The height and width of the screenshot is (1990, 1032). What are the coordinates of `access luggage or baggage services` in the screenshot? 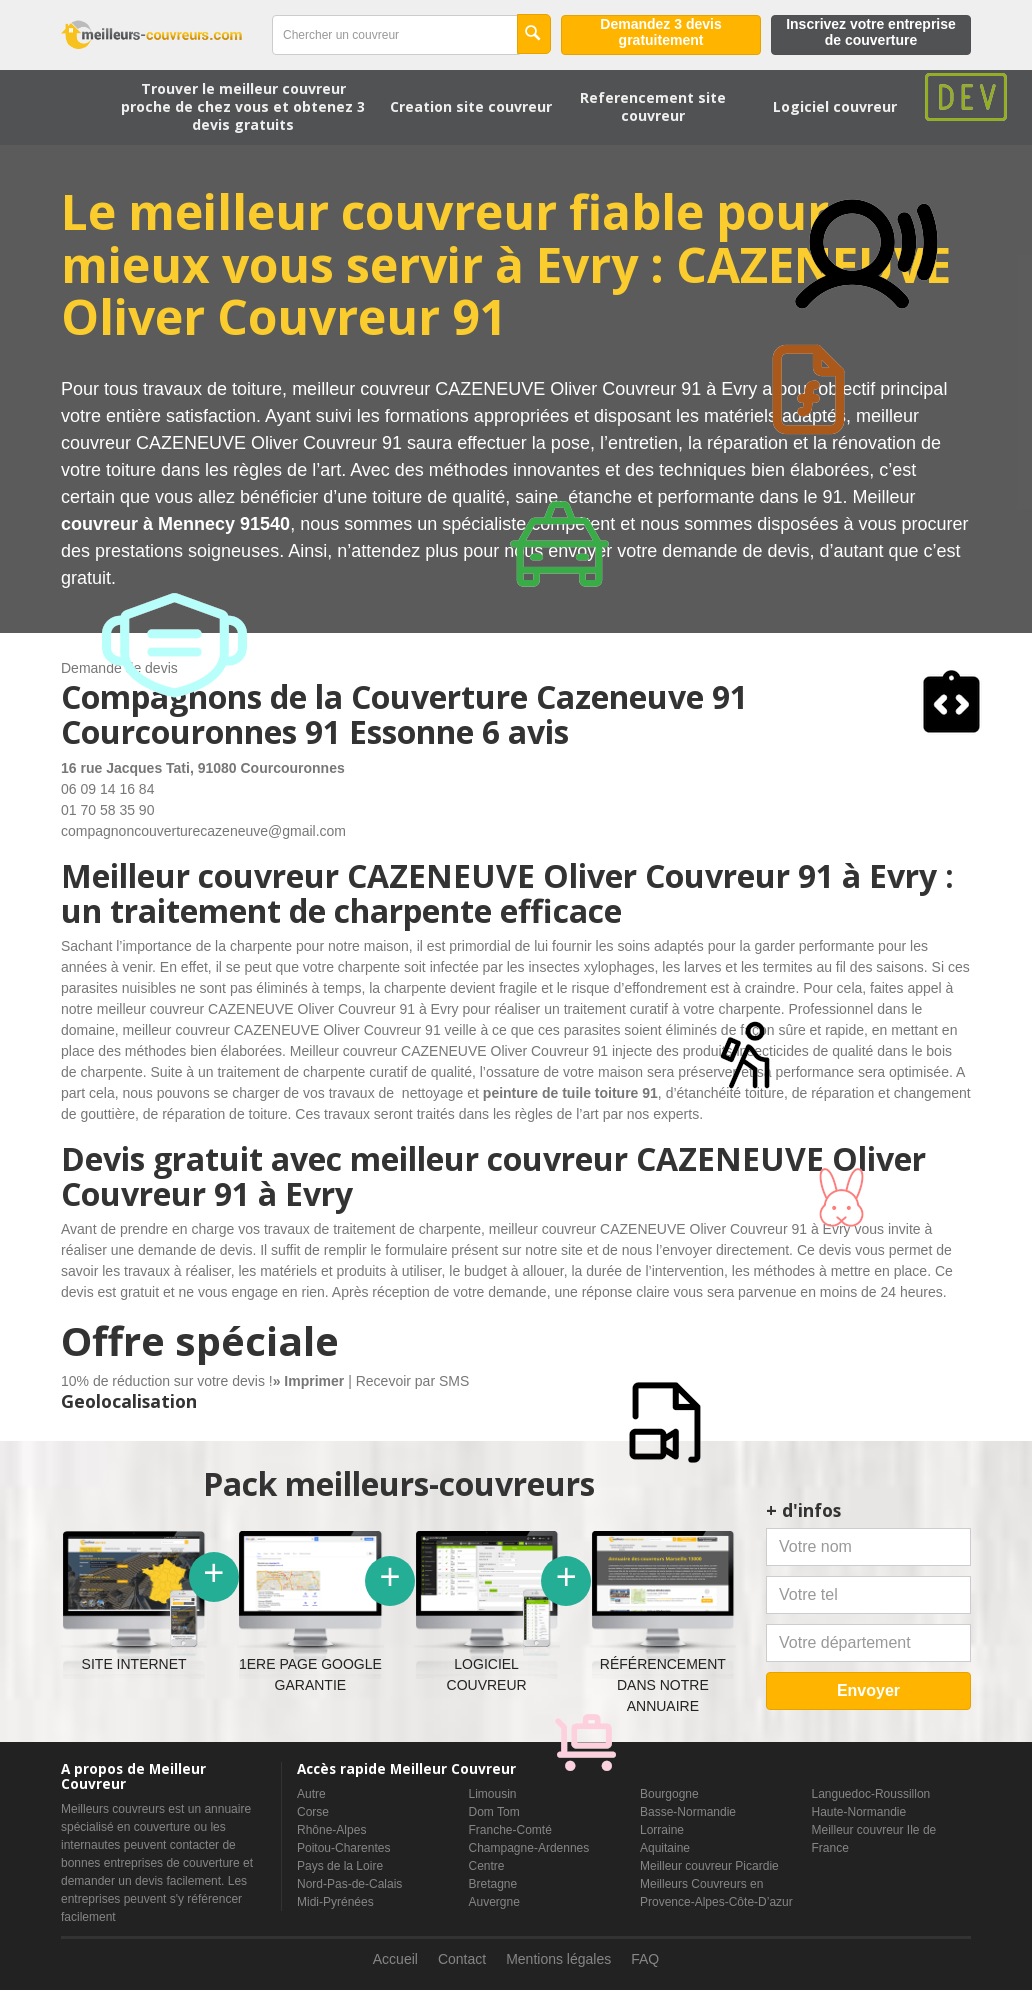 It's located at (584, 1741).